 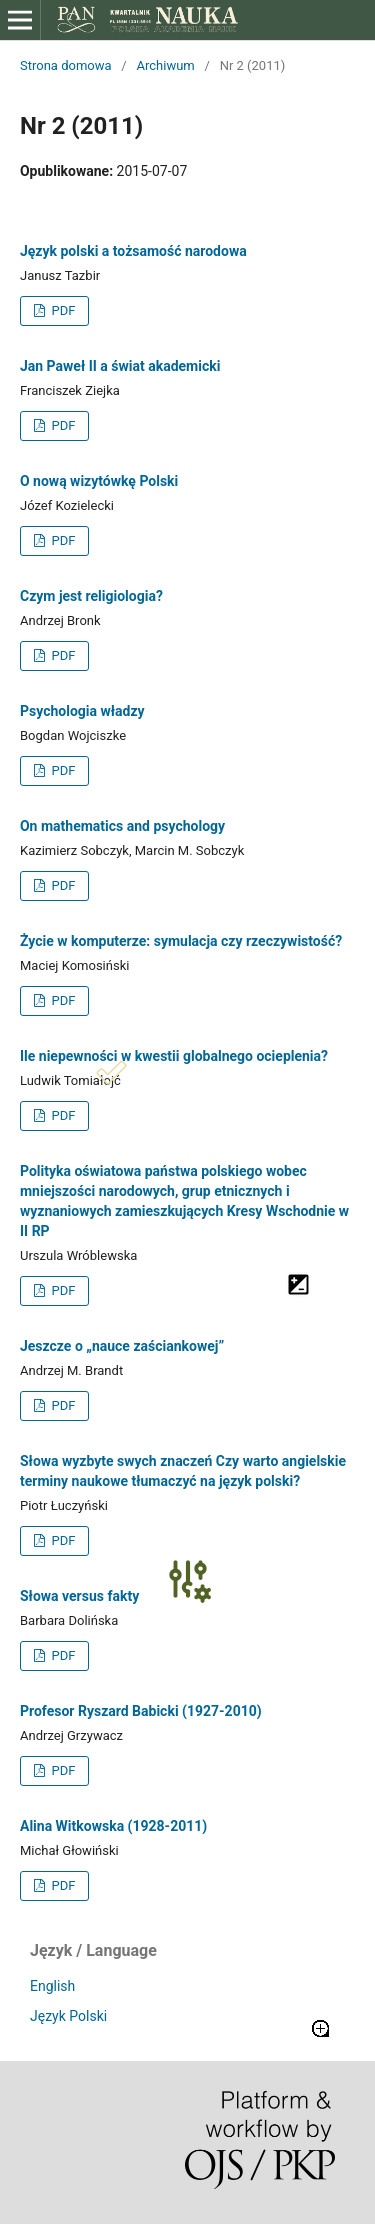 I want to click on confirm or submit an action, so click(x=111, y=1072).